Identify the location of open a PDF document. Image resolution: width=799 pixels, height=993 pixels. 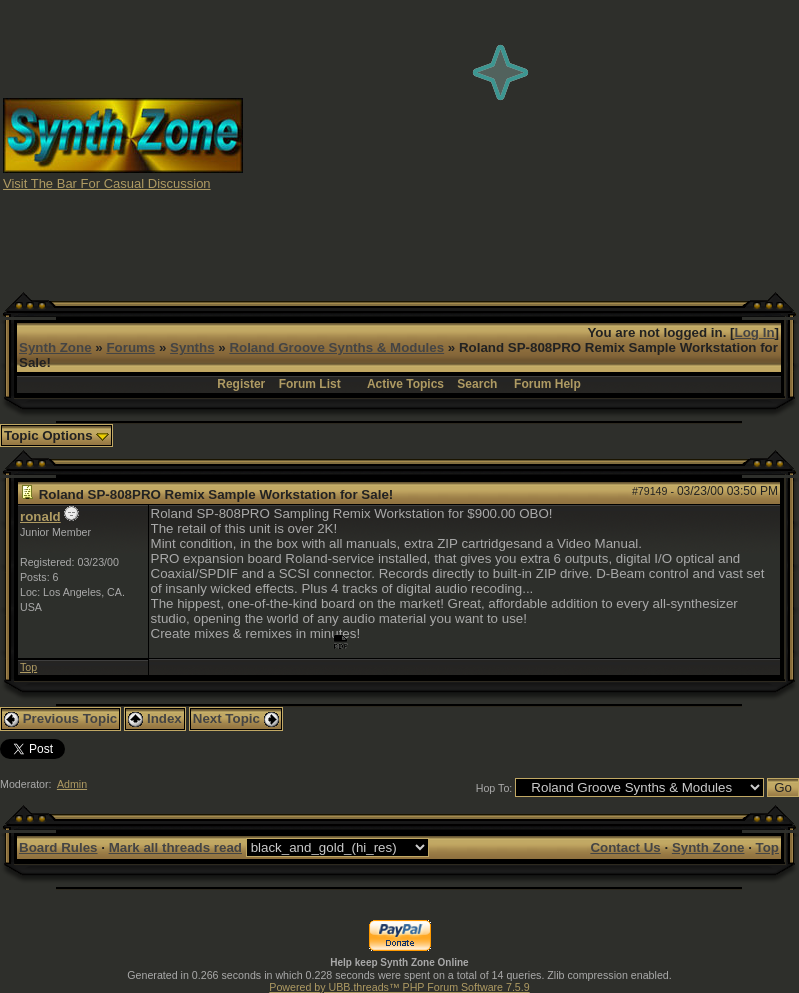
(340, 642).